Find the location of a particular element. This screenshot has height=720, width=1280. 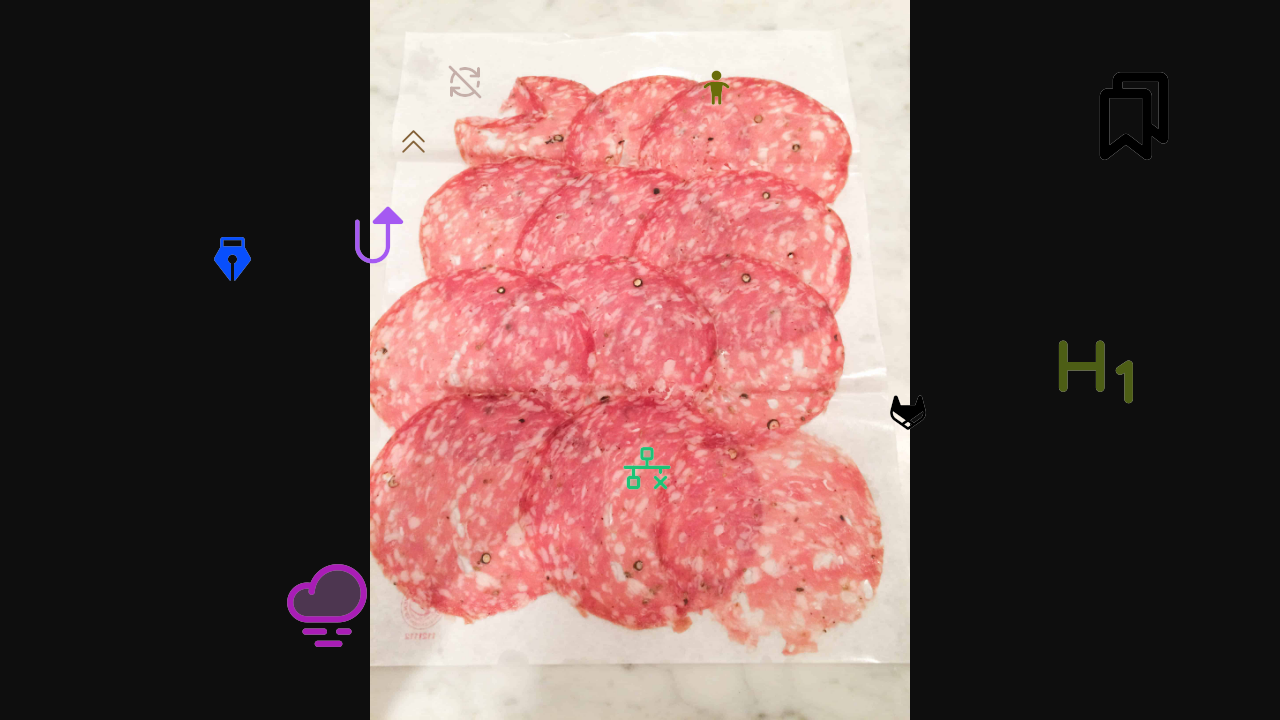

view all saved bookmarks is located at coordinates (1134, 116).